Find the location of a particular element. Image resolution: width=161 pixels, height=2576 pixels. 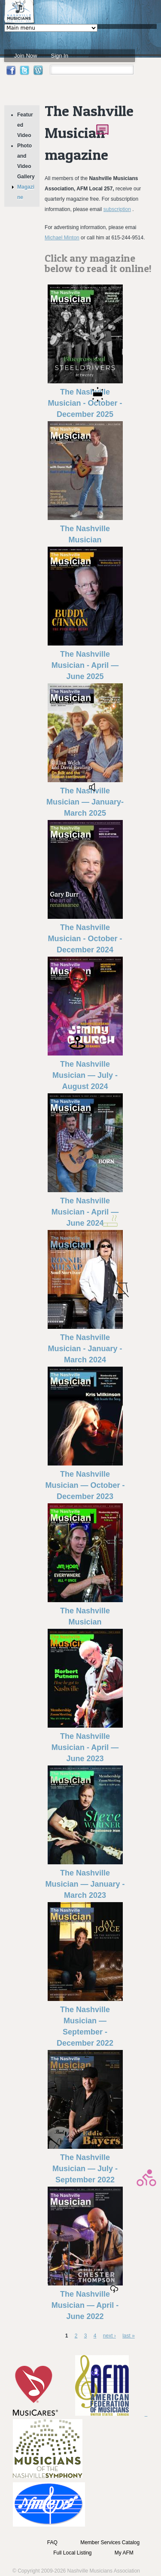

view purchase receipt or transaction details is located at coordinates (102, 129).